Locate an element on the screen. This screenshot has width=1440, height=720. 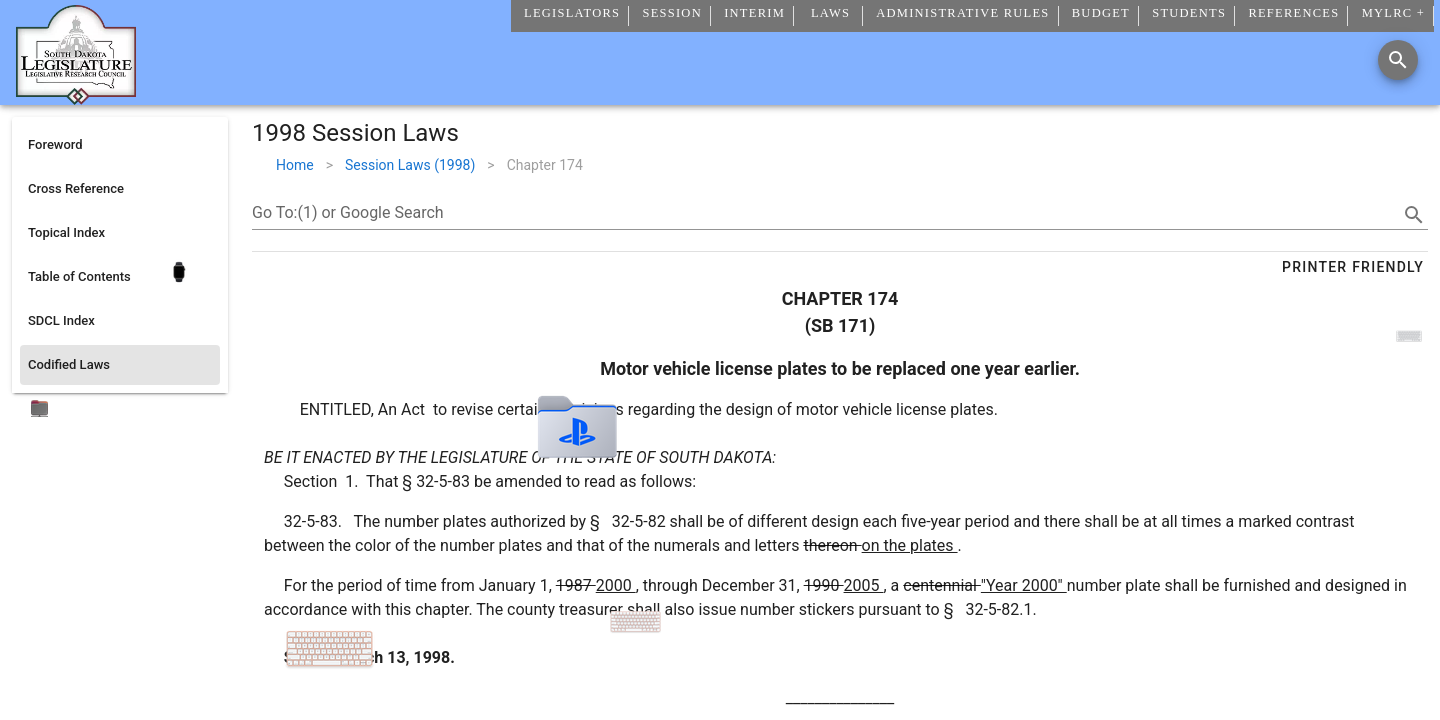
access a remote or network folder is located at coordinates (39, 408).